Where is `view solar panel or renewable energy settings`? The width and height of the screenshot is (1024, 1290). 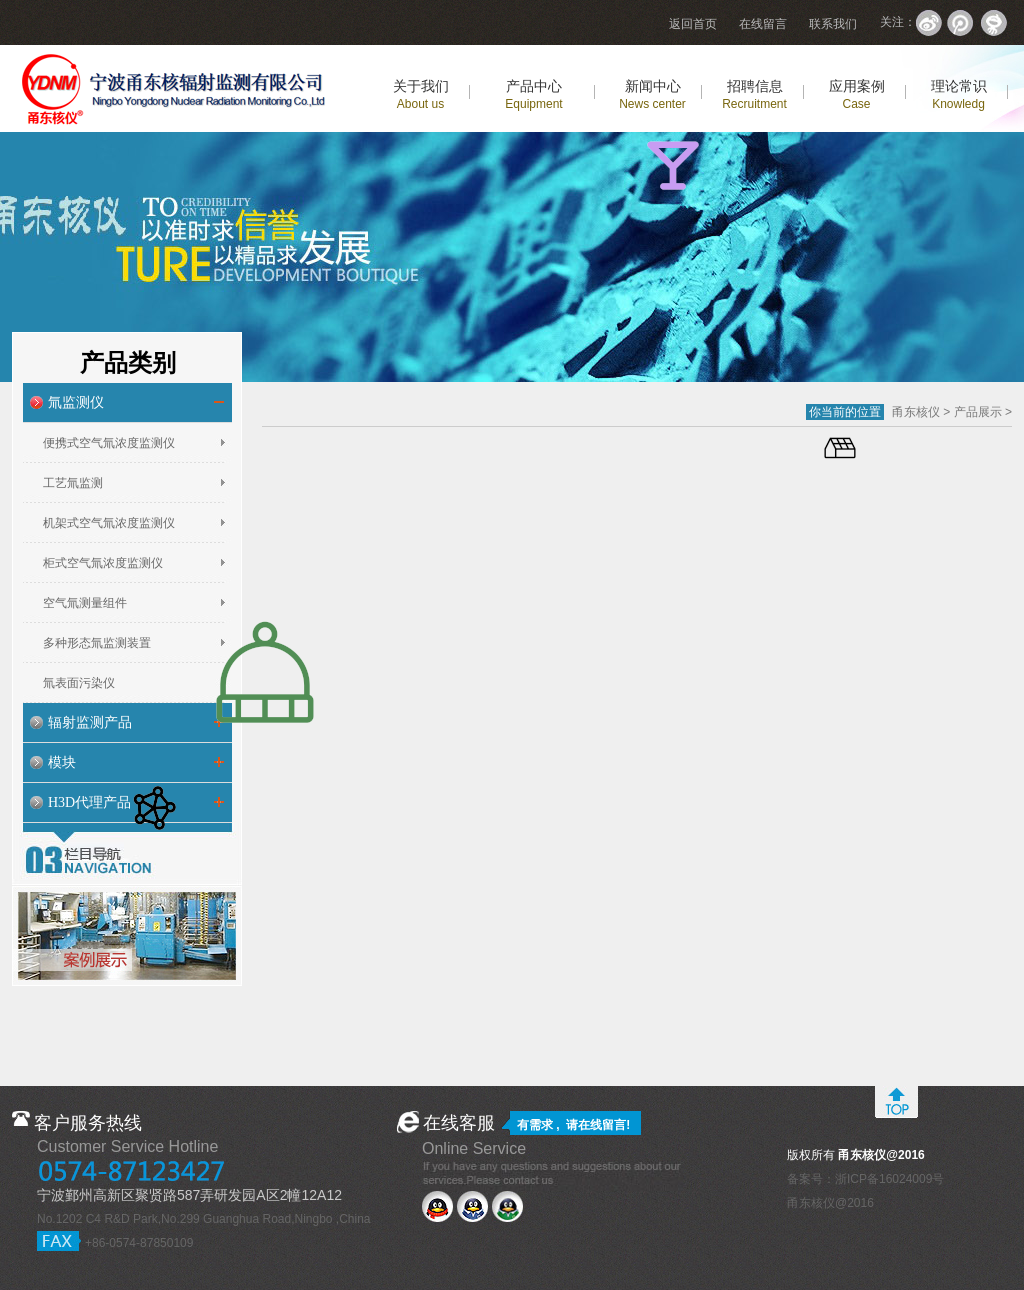 view solar panel or renewable energy settings is located at coordinates (840, 449).